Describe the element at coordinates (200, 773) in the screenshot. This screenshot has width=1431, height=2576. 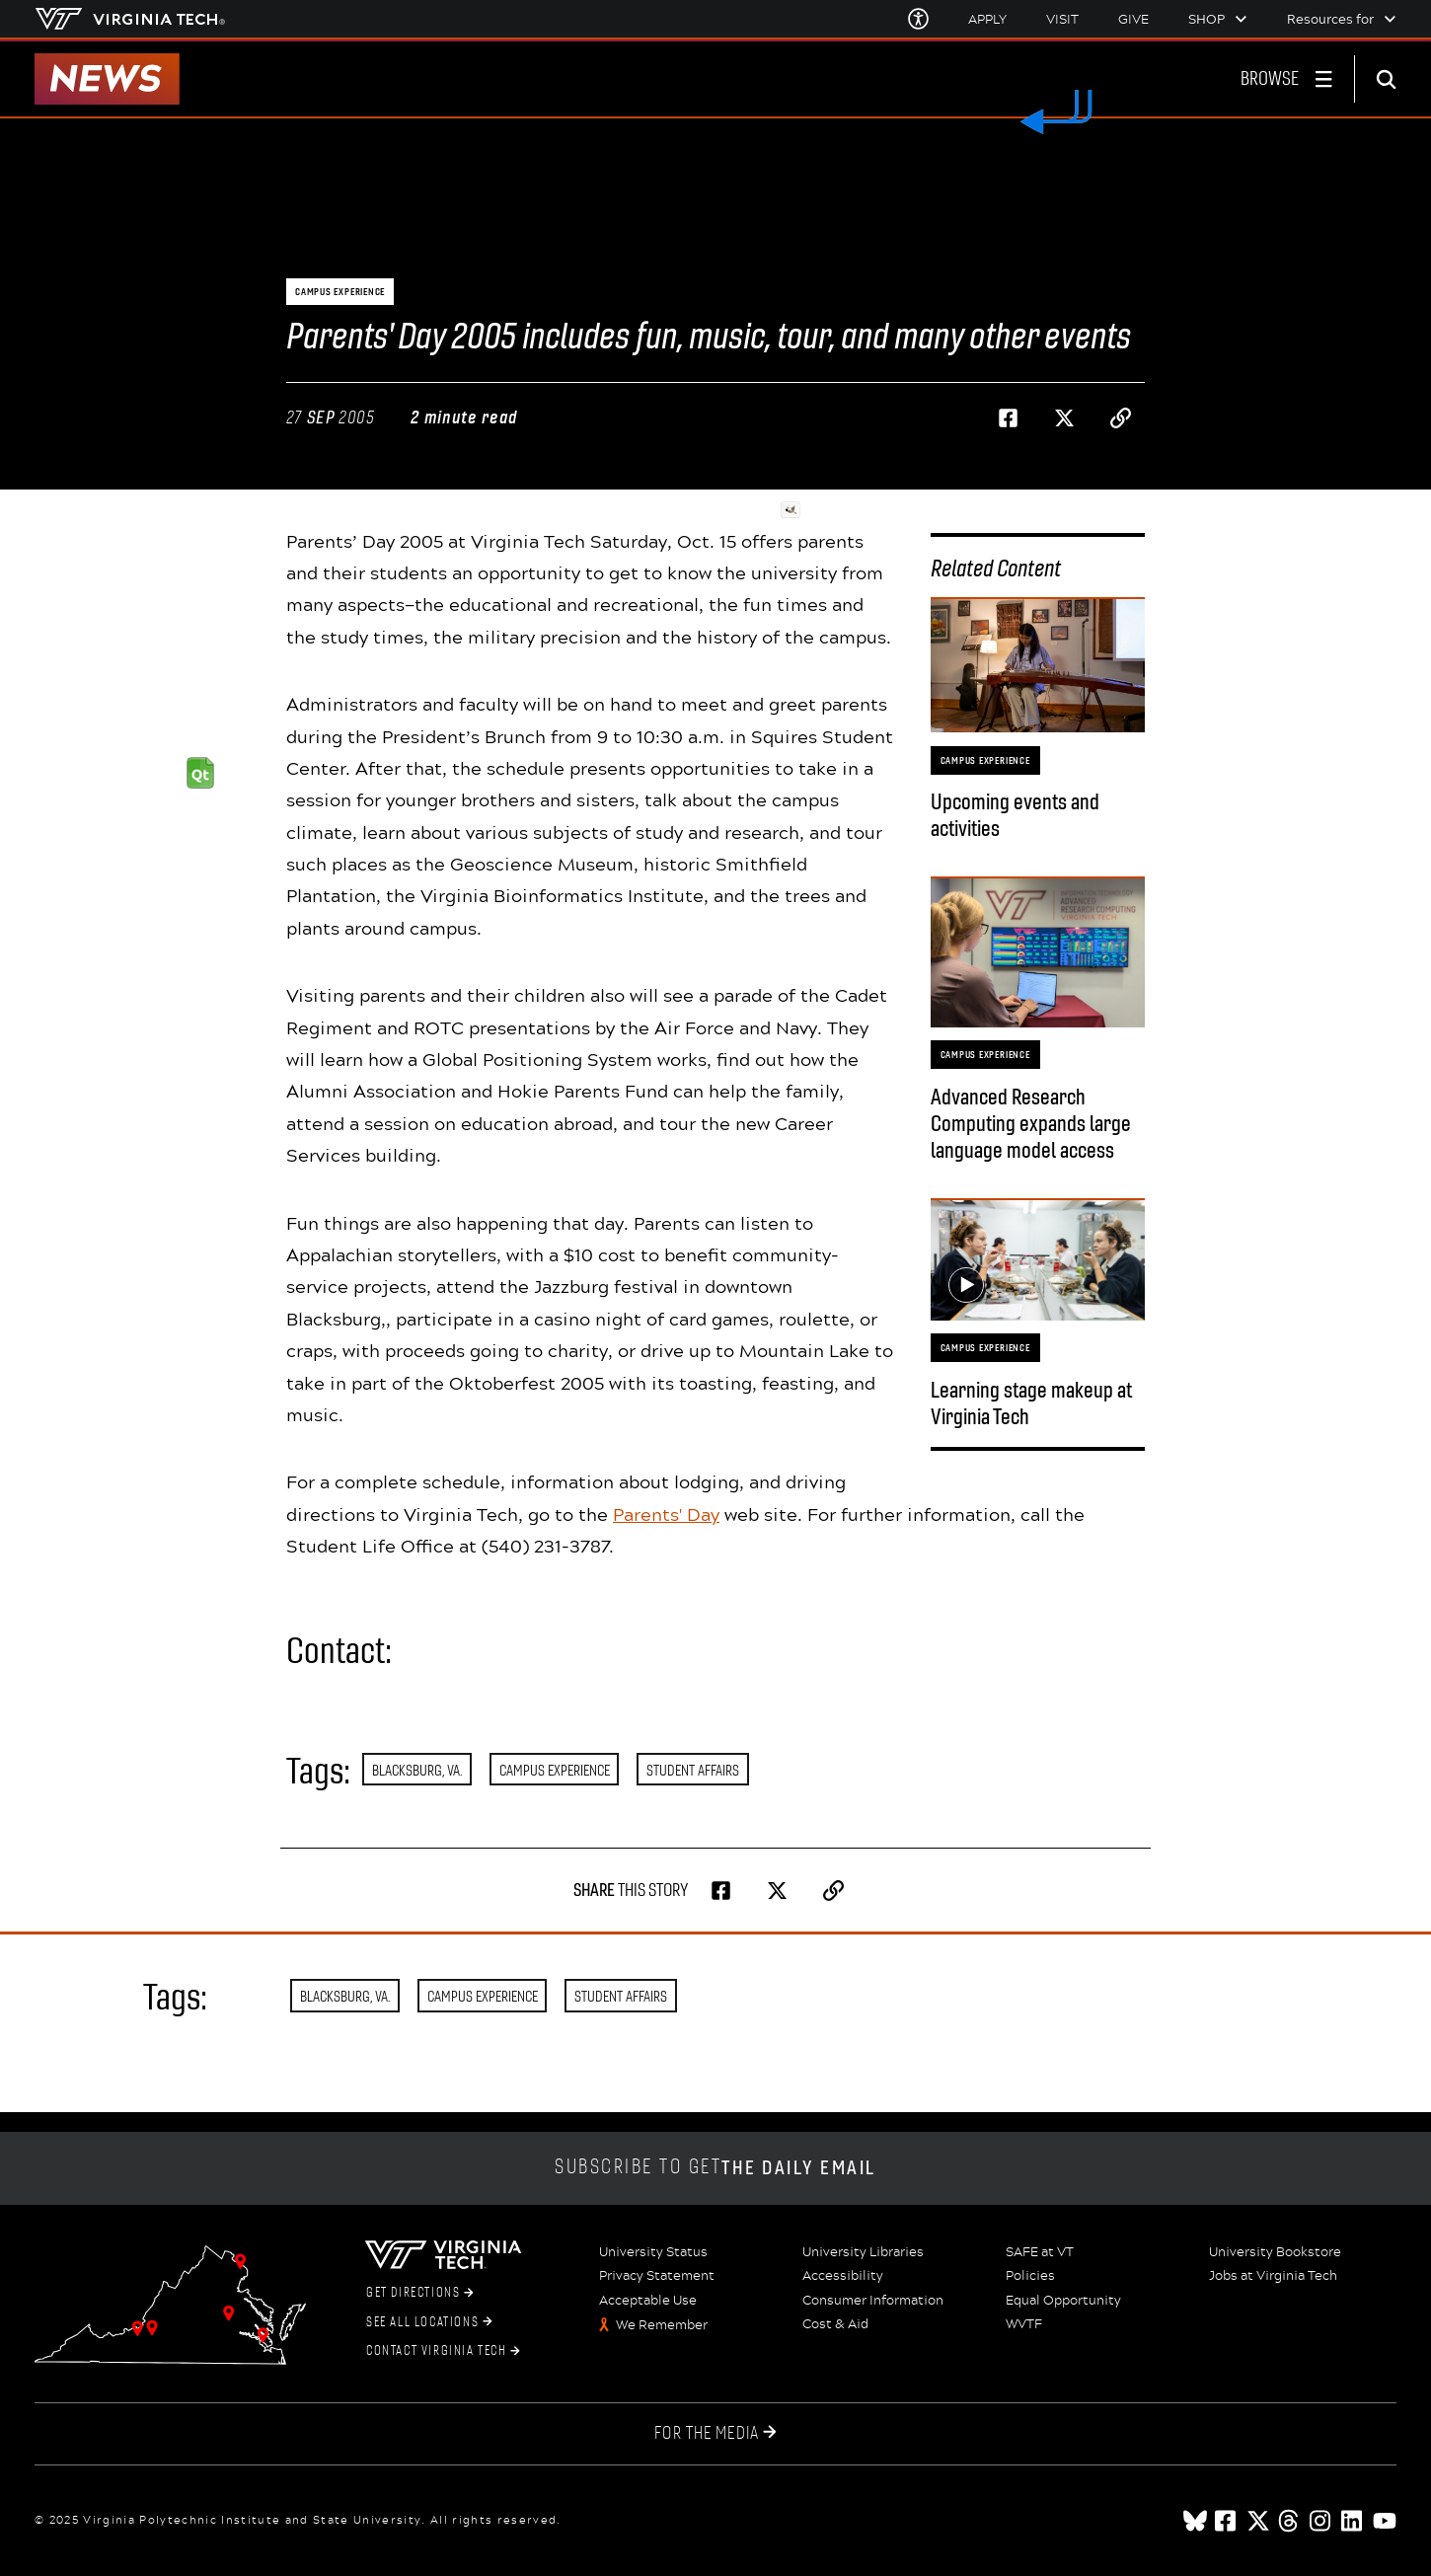
I see `a QML source file used in Qt development` at that location.